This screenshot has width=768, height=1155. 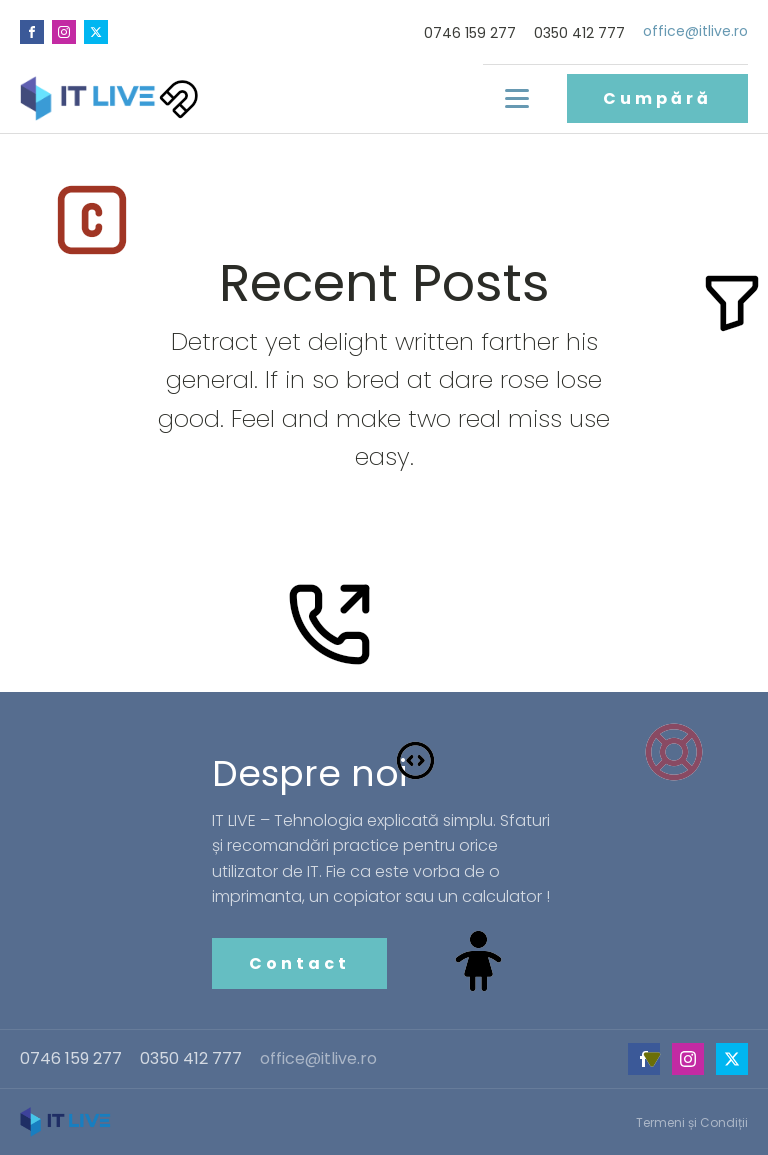 What do you see at coordinates (478, 962) in the screenshot?
I see `indicates women's restroom or facilities` at bounding box center [478, 962].